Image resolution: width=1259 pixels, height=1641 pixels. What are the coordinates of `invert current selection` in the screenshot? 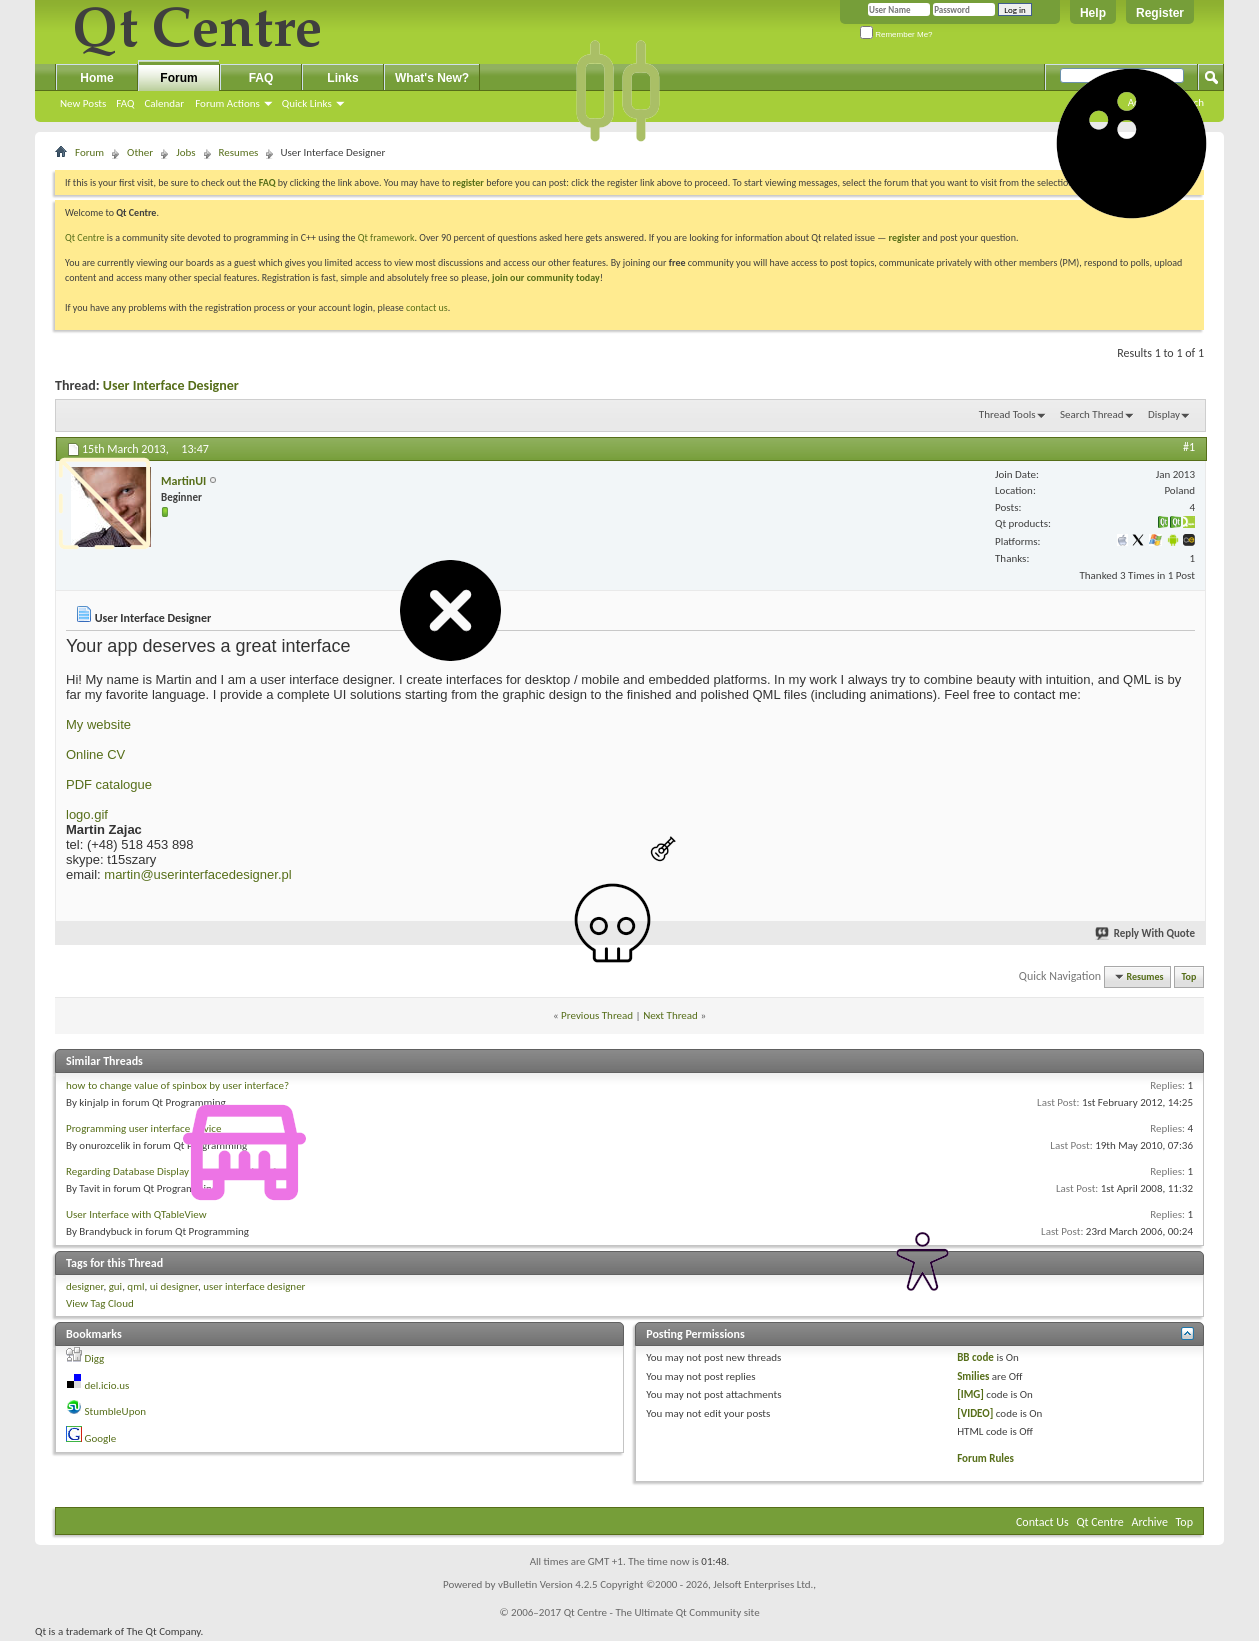 It's located at (104, 503).